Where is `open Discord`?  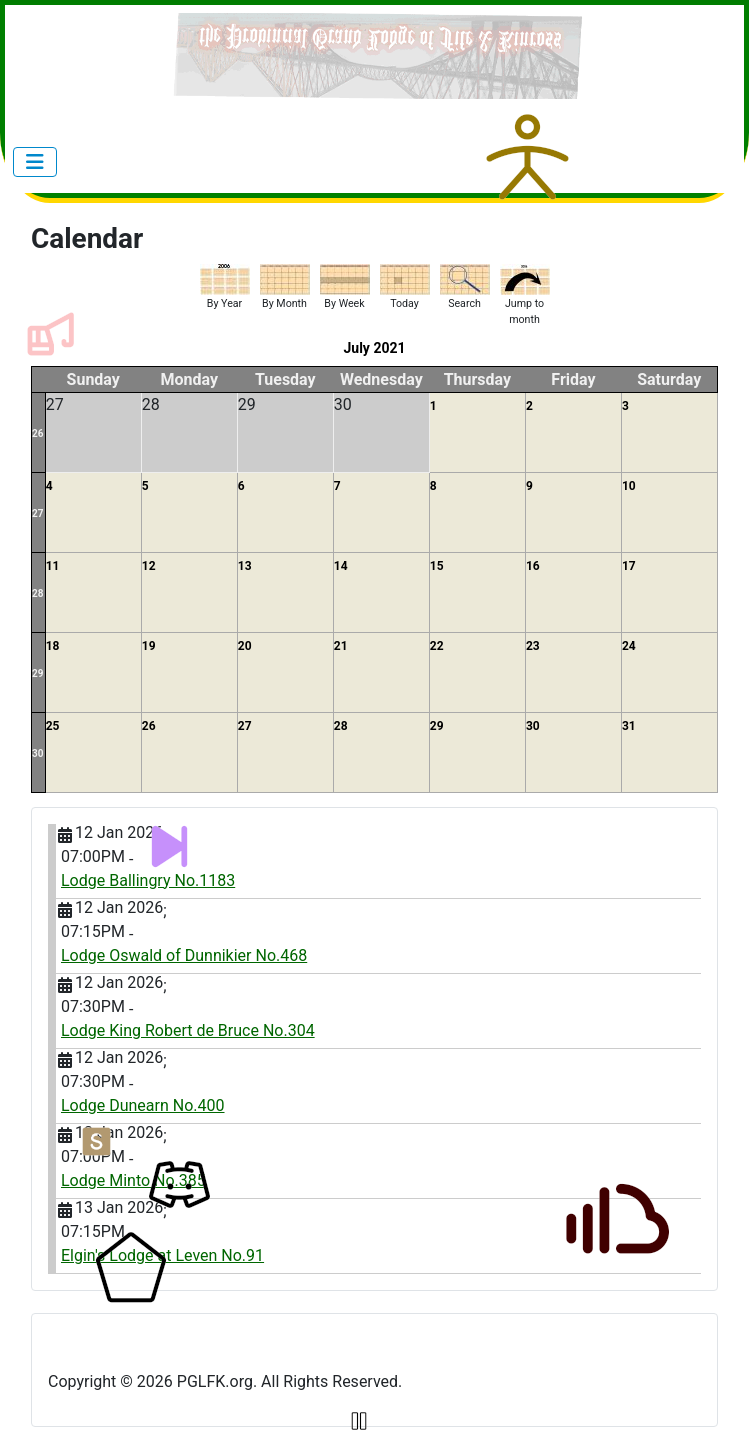 open Discord is located at coordinates (179, 1183).